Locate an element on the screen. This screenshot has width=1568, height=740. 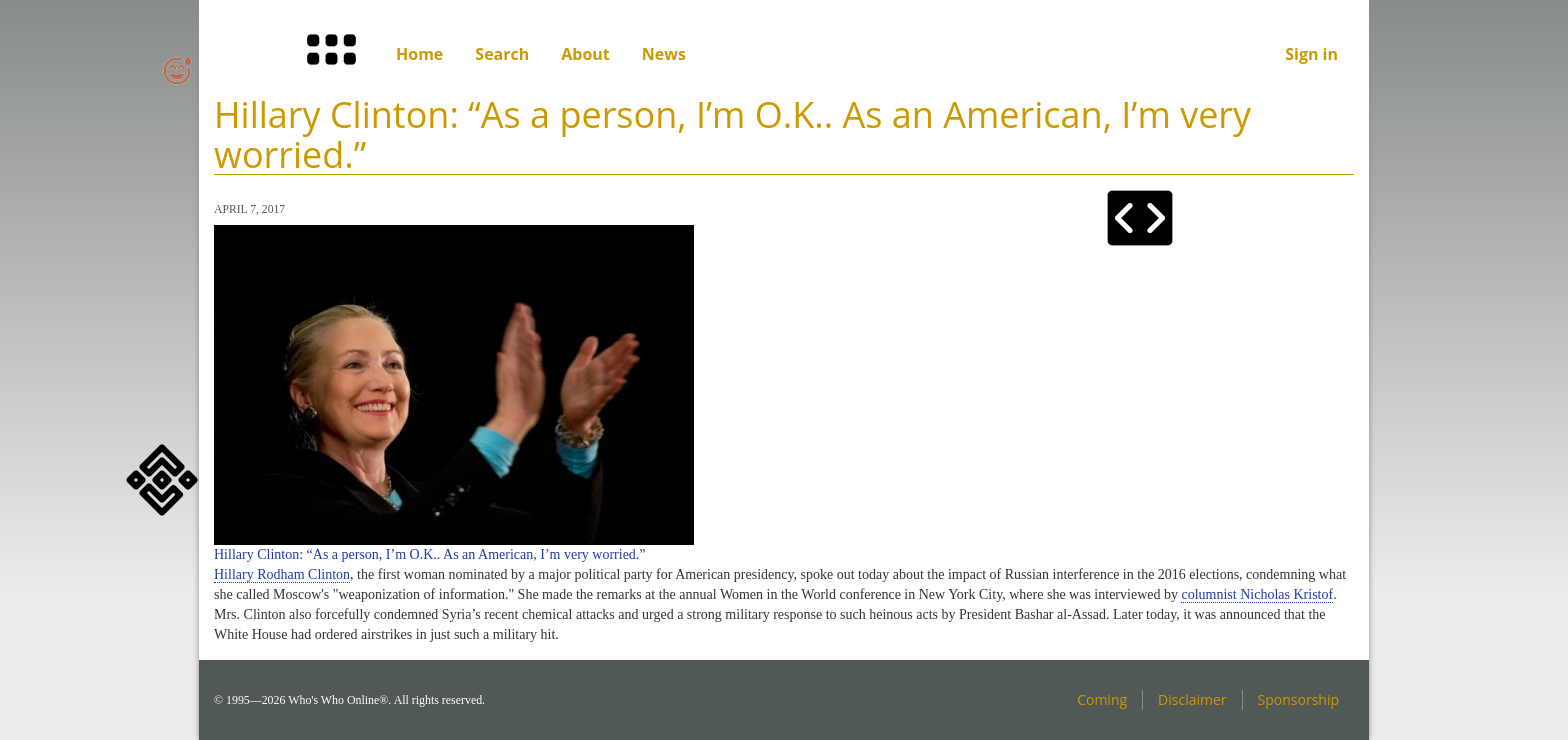
access binance cryptocurrency exchange is located at coordinates (162, 480).